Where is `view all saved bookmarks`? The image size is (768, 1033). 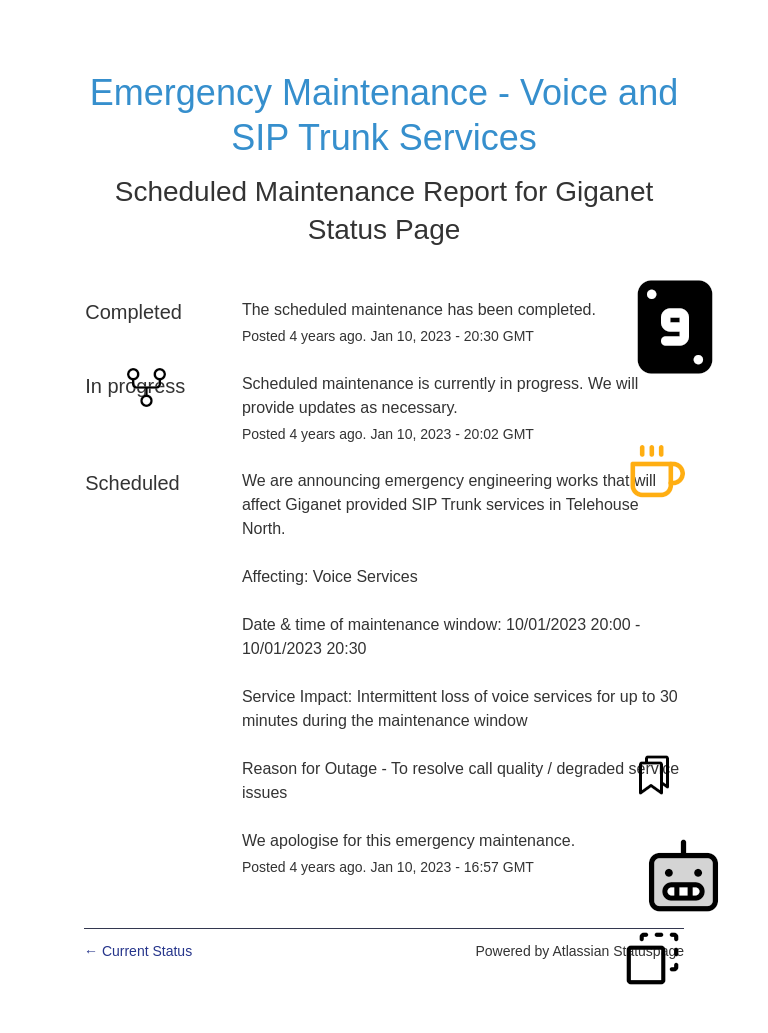 view all saved bookmarks is located at coordinates (654, 775).